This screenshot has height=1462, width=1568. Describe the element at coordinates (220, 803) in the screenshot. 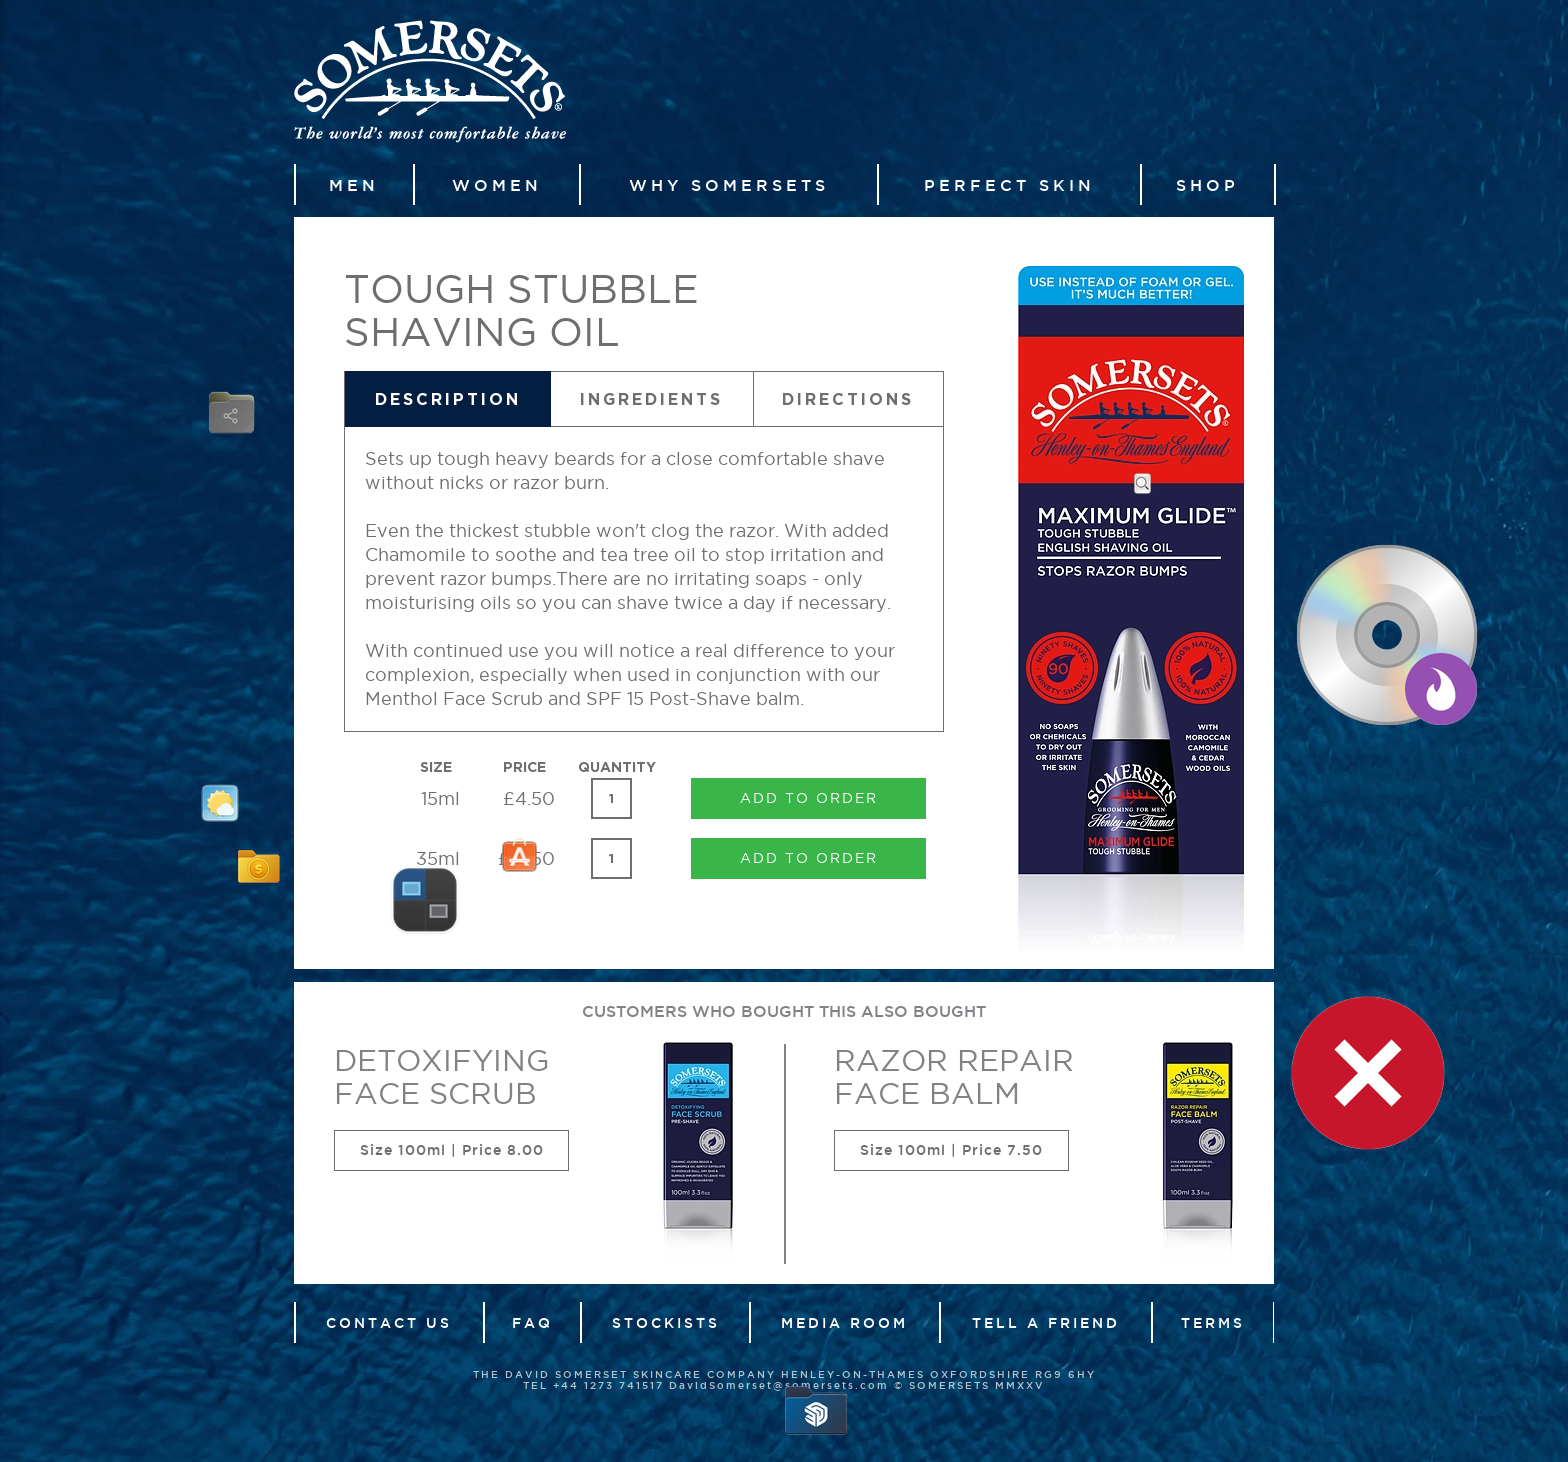

I see `open the weather app` at that location.